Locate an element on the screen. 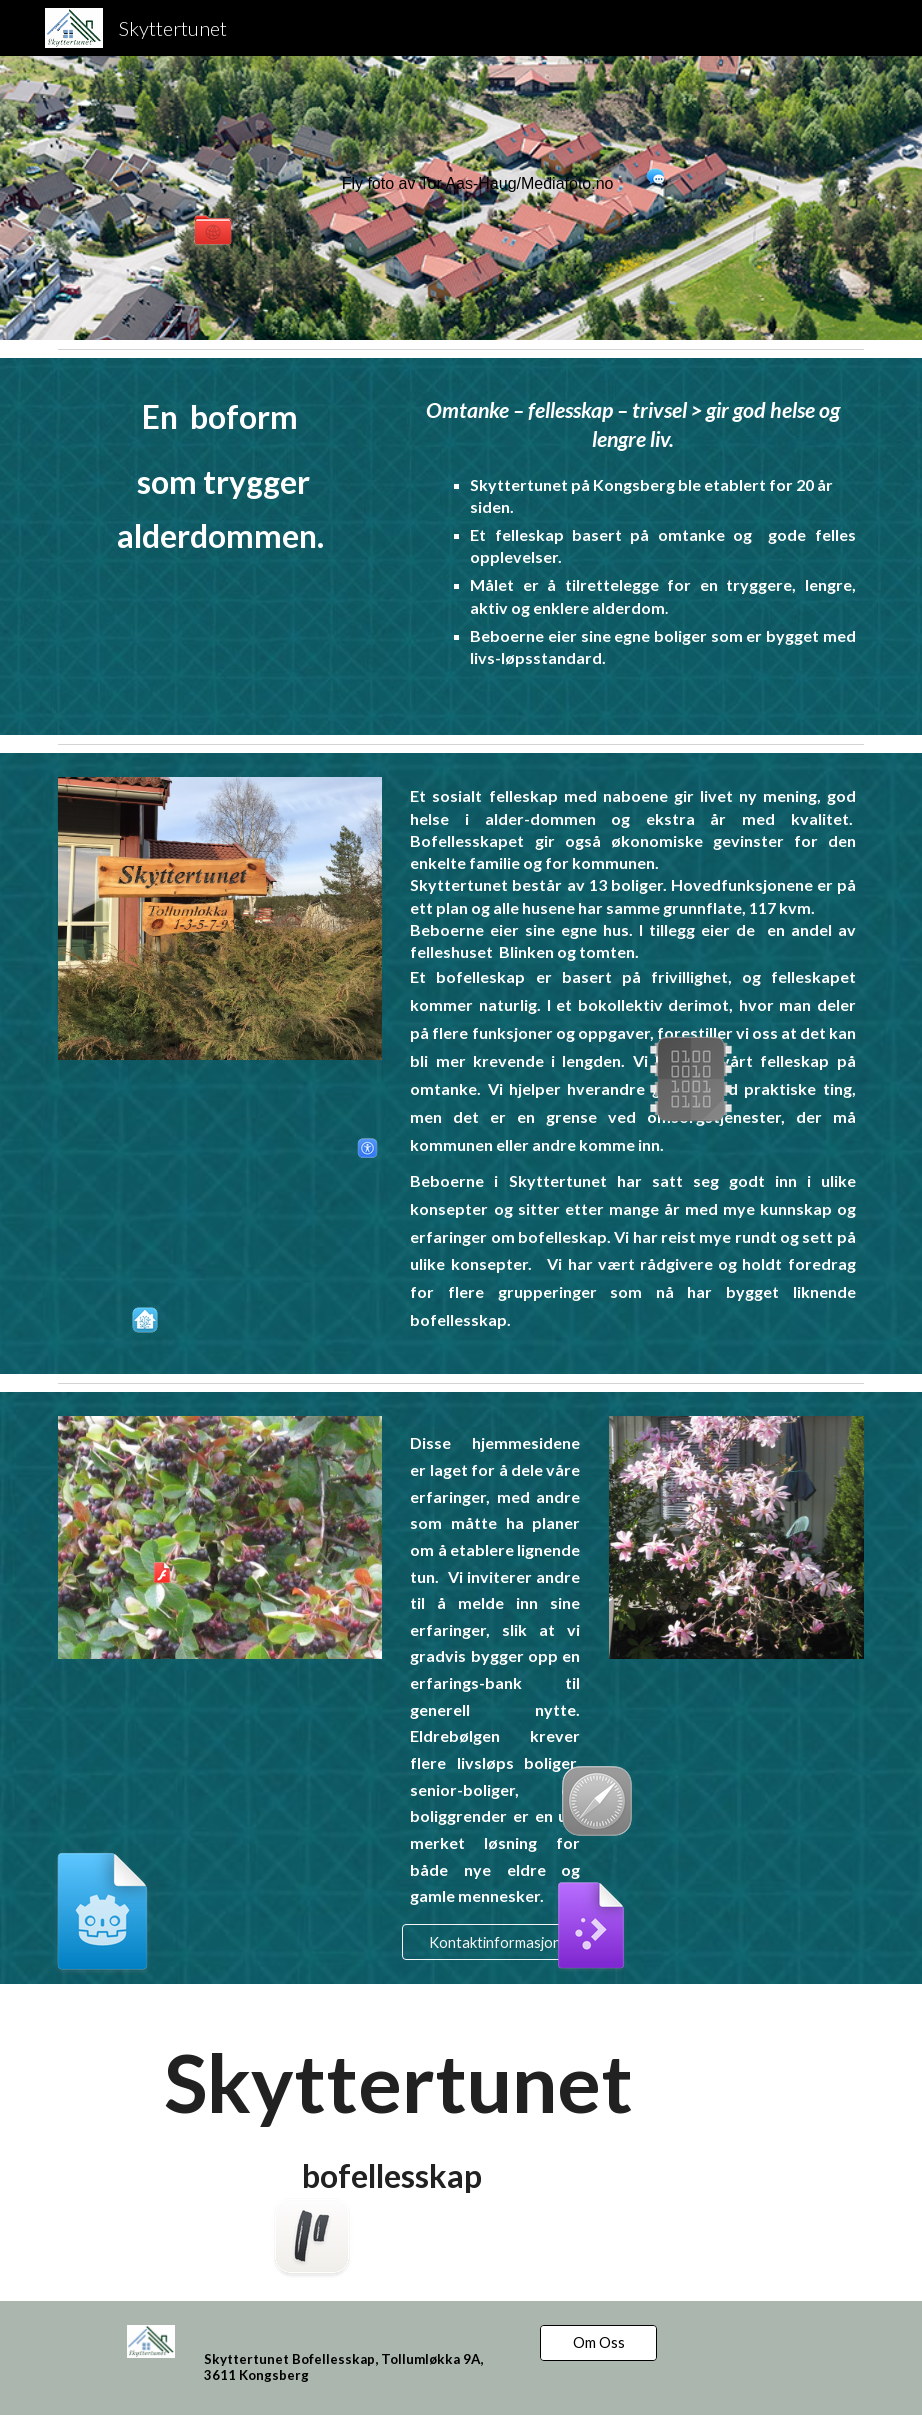 This screenshot has width=922, height=2415. open Safari web browser is located at coordinates (597, 1801).